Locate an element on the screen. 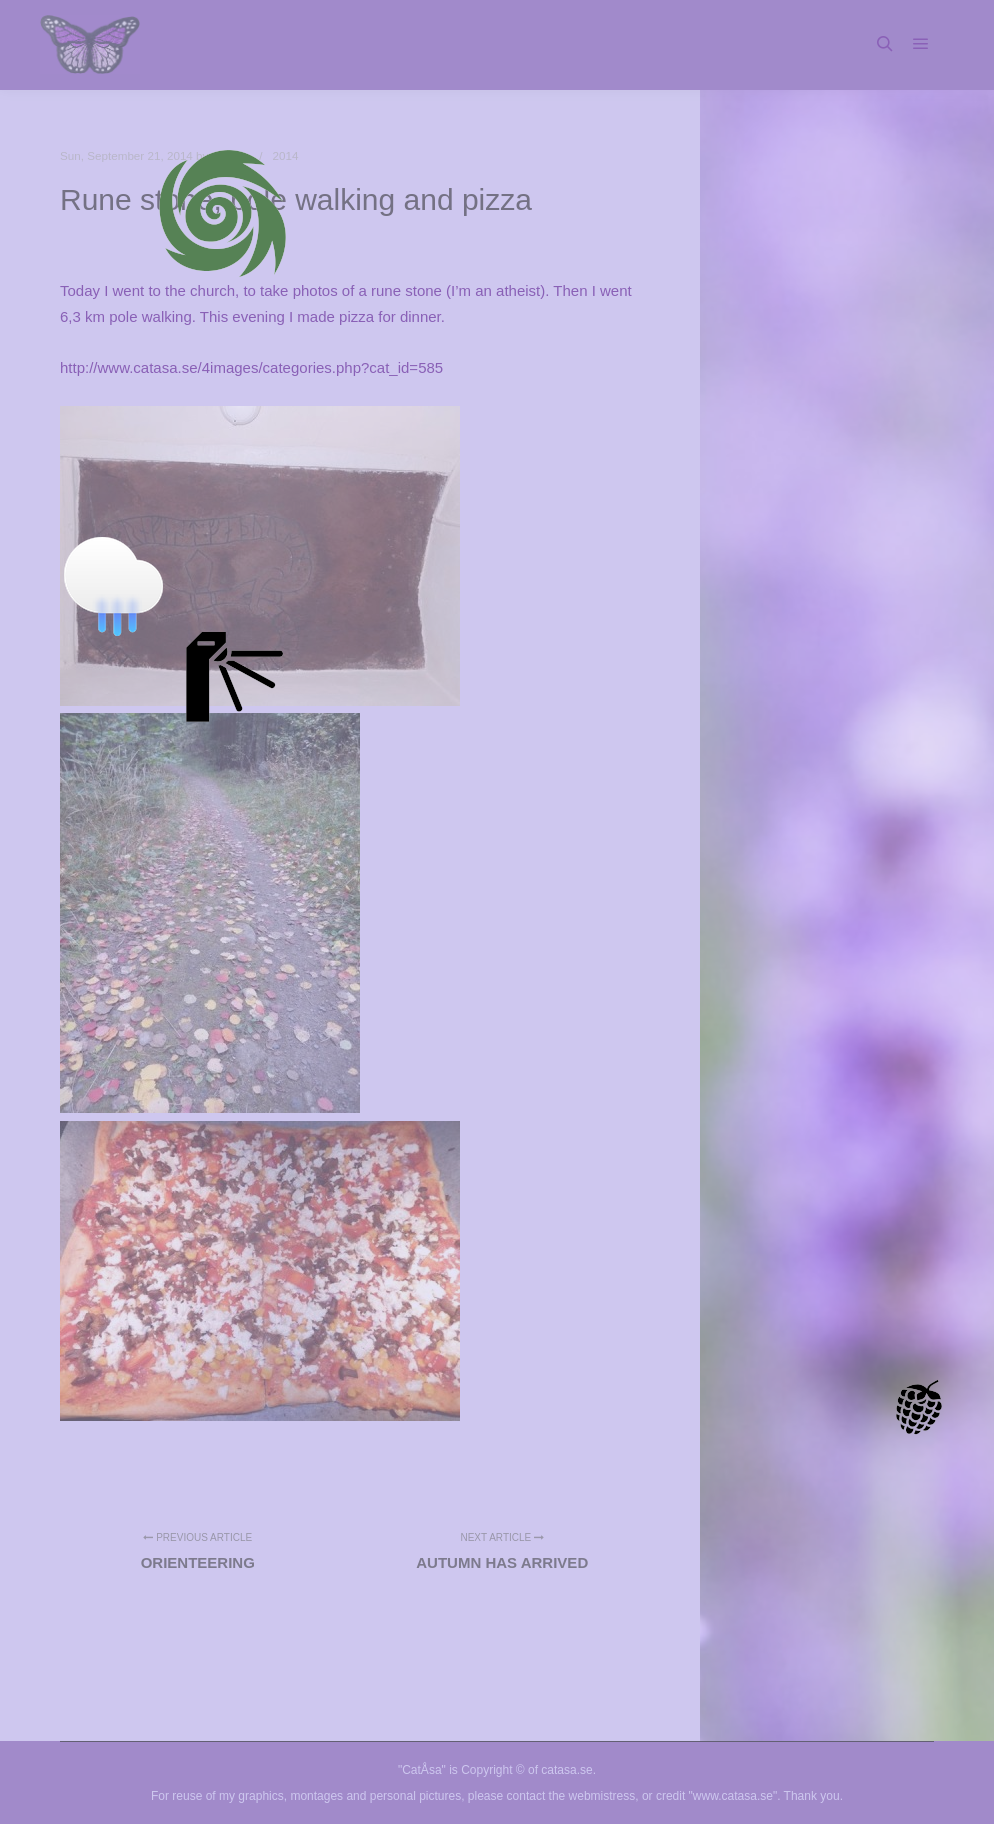  decorative floral or nature-themed game element is located at coordinates (222, 214).